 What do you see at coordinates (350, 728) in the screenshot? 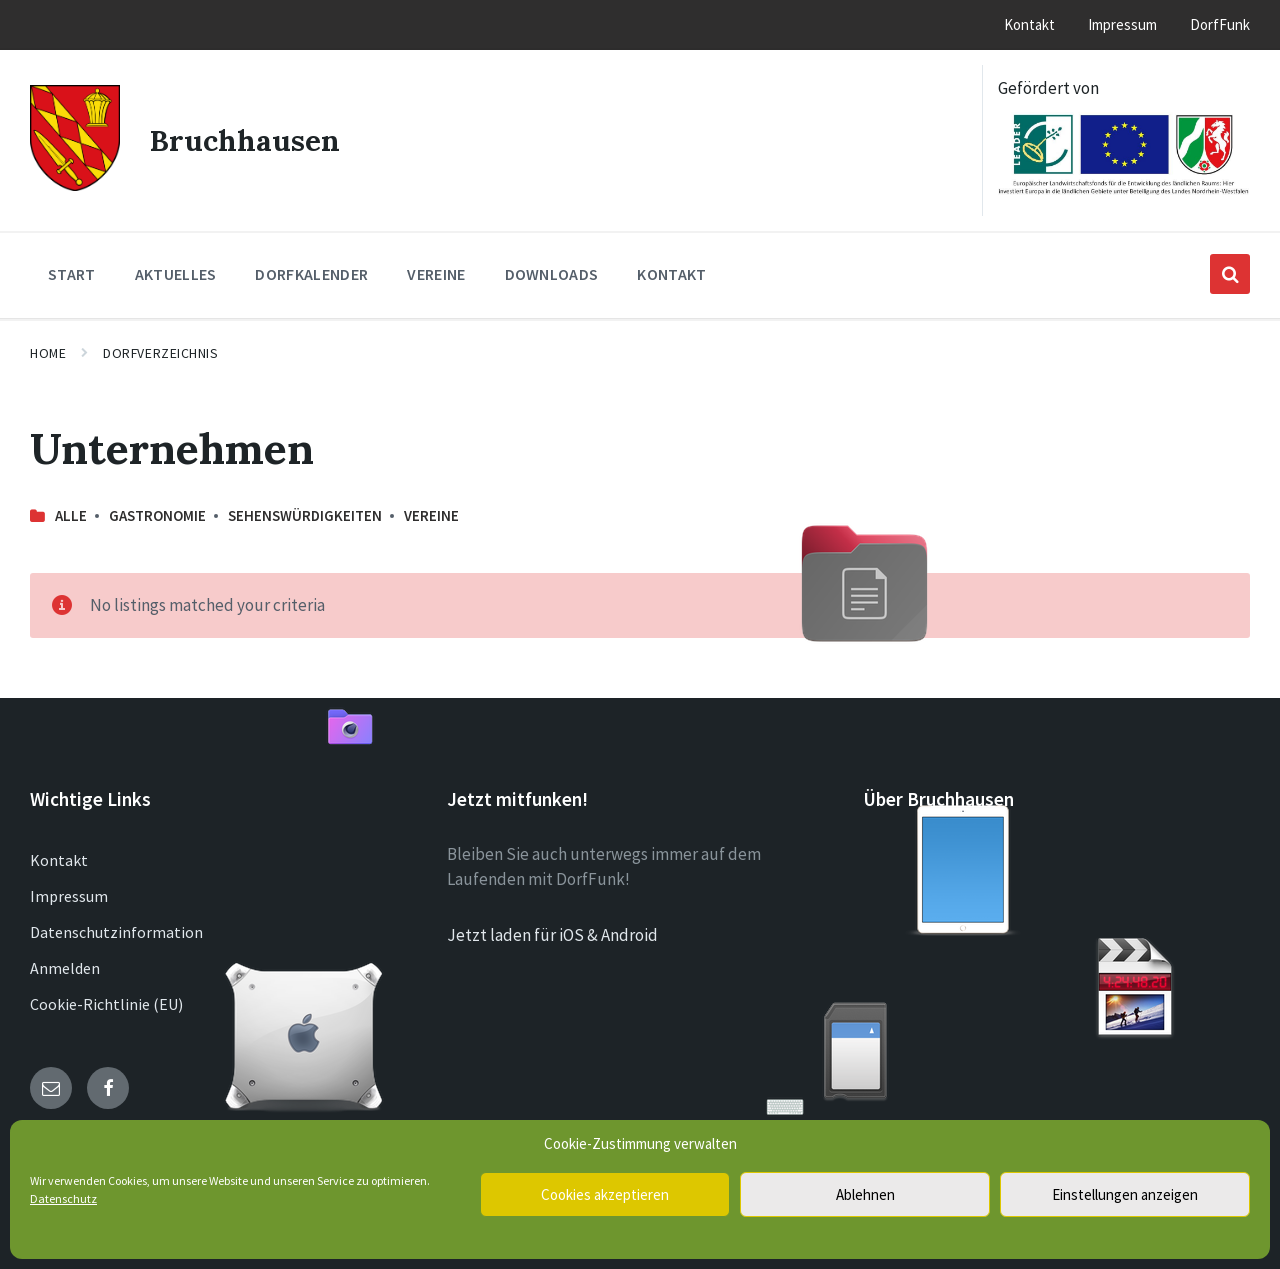
I see `open Cinema 4D project files folder` at bounding box center [350, 728].